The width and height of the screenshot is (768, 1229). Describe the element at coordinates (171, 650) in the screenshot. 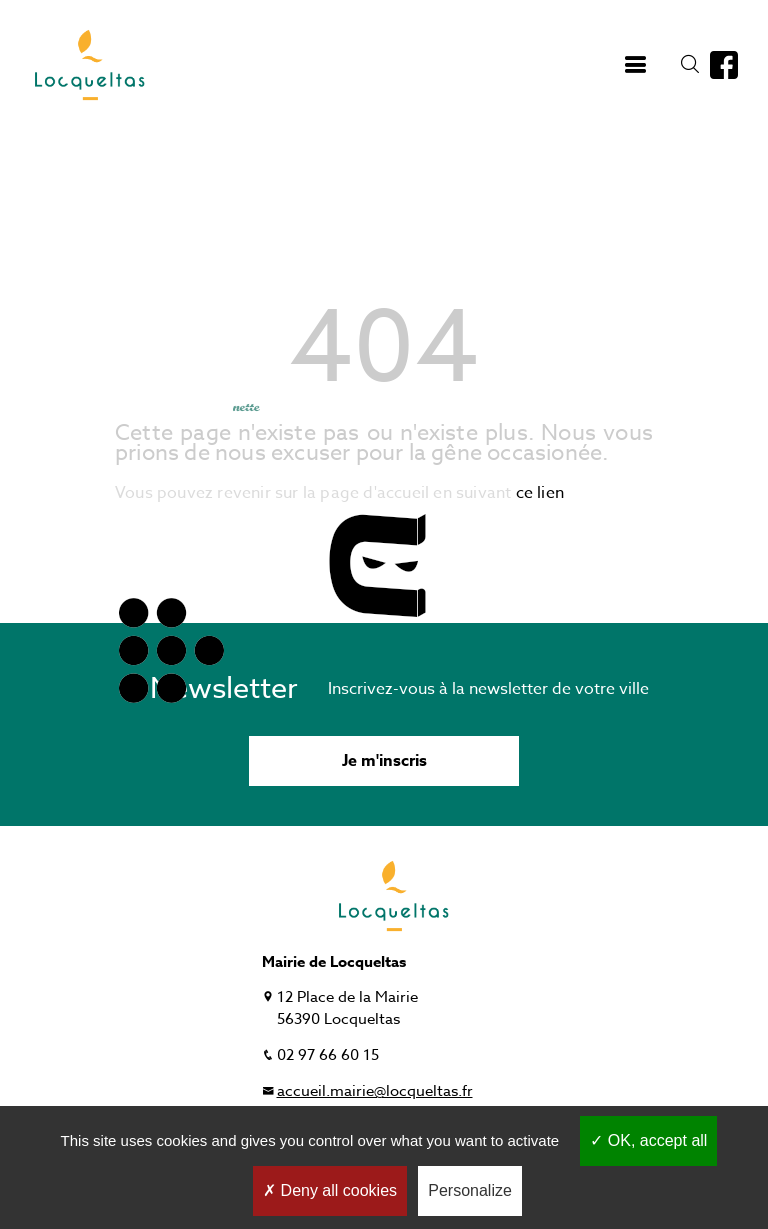

I see `open the mubi streaming app` at that location.